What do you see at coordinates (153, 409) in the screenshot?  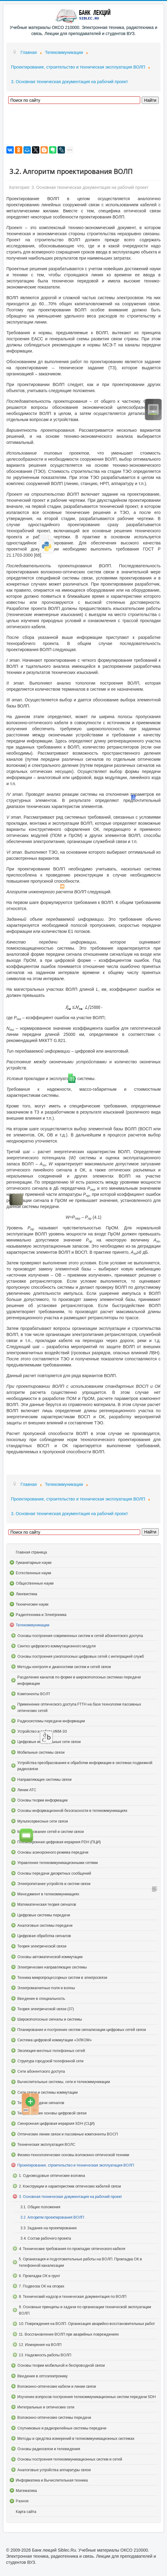 I see `n64 game rom file` at bounding box center [153, 409].